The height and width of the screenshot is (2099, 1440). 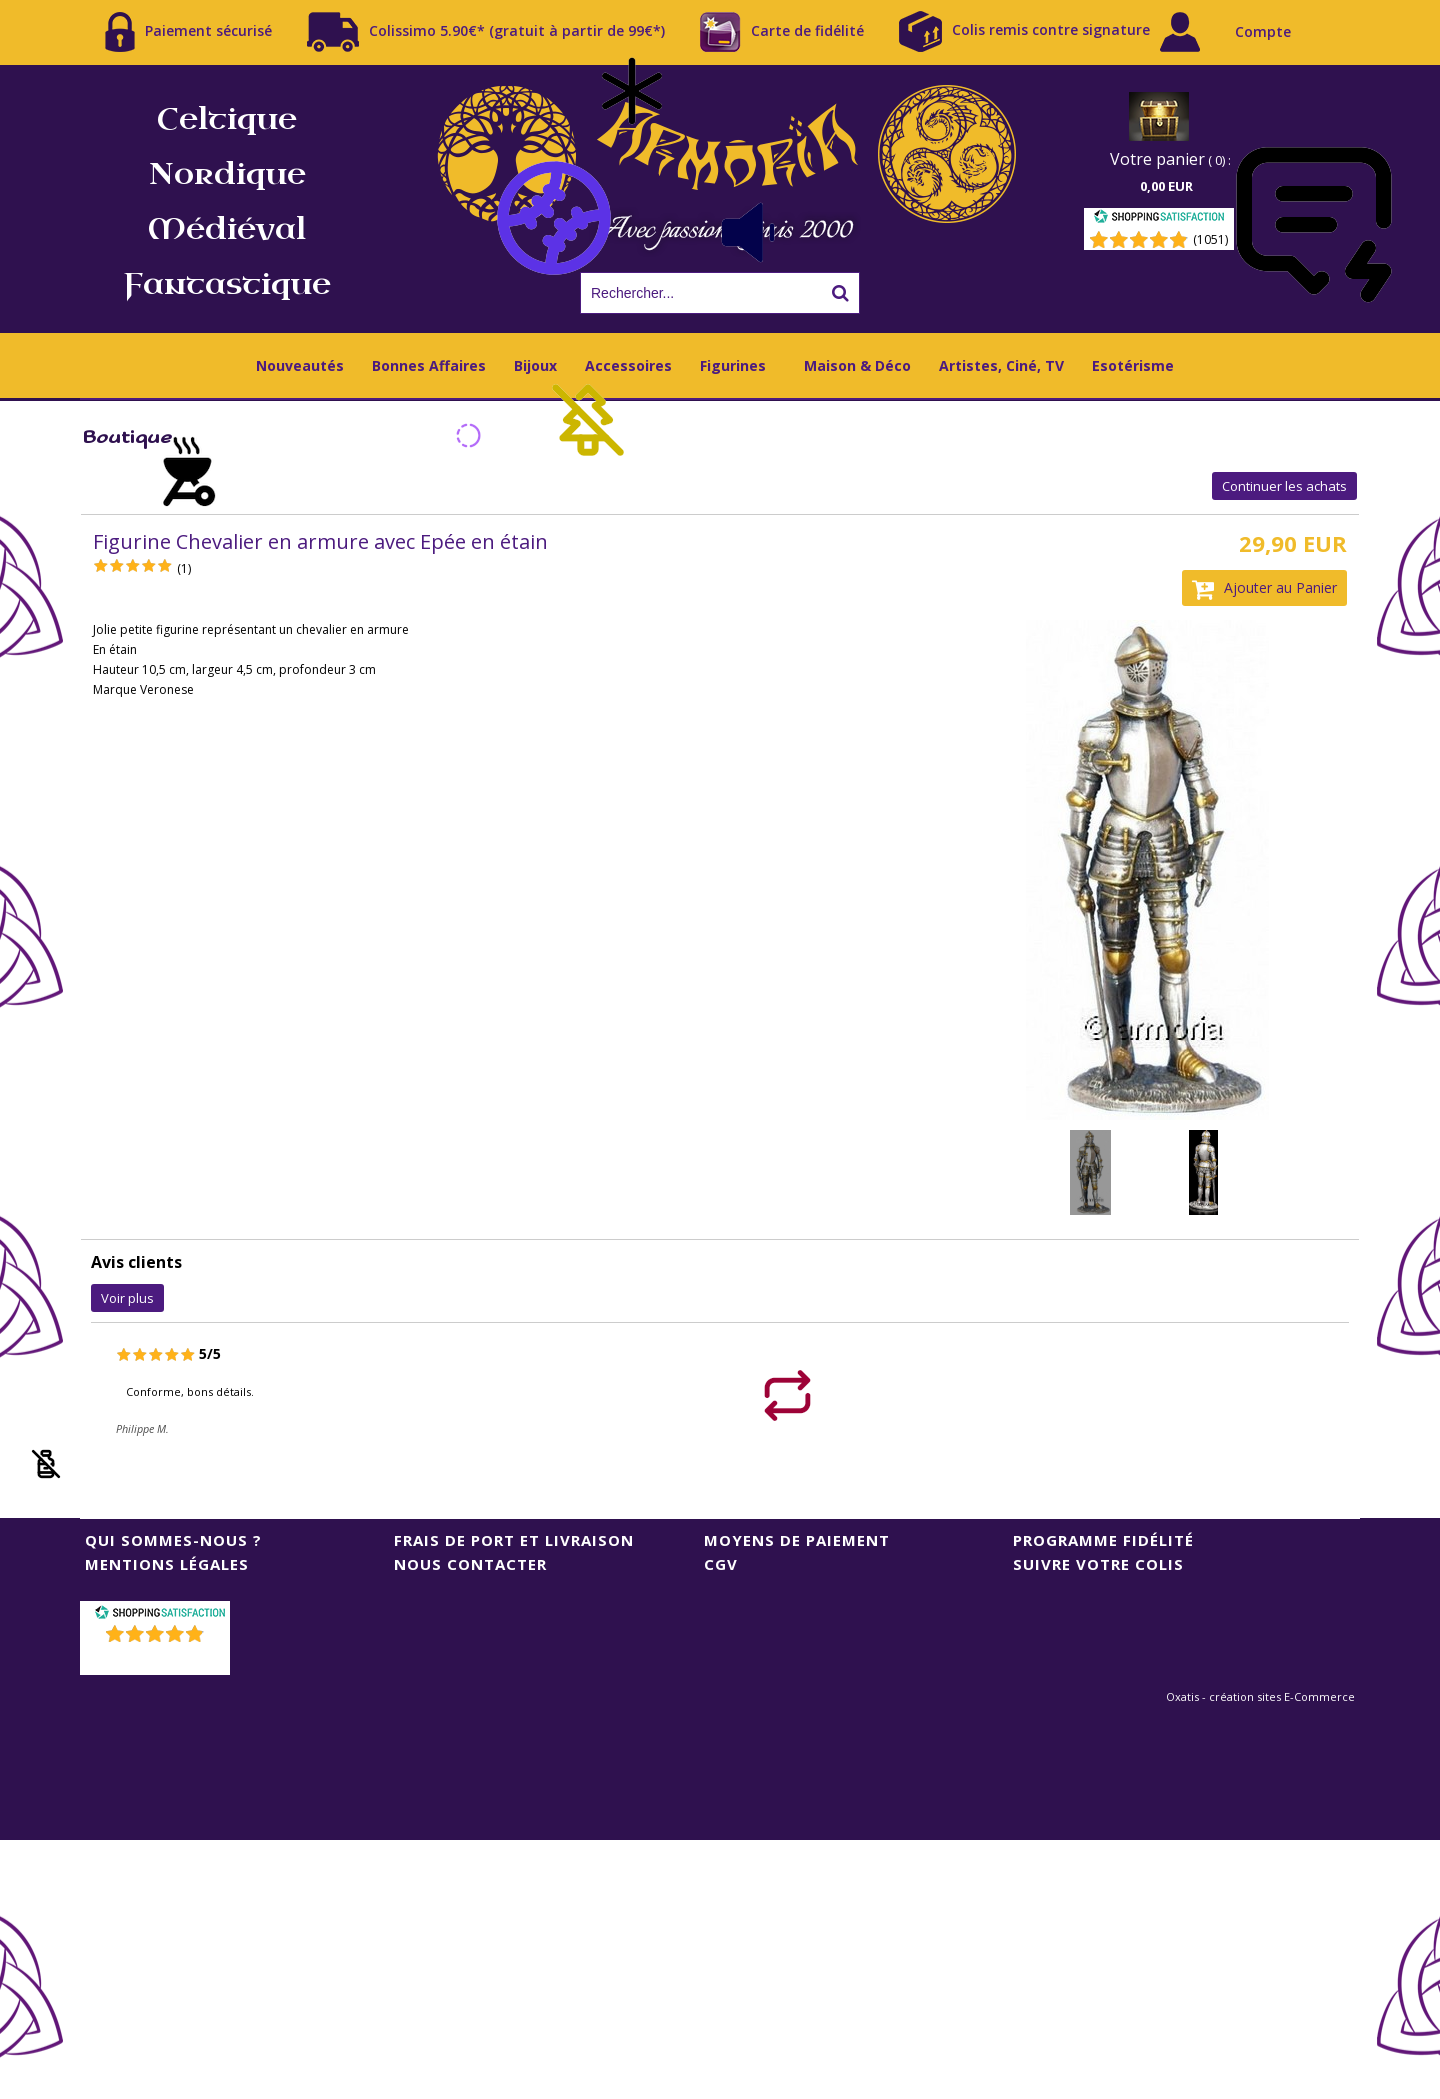 I want to click on indicates a required field in a form, so click(x=632, y=91).